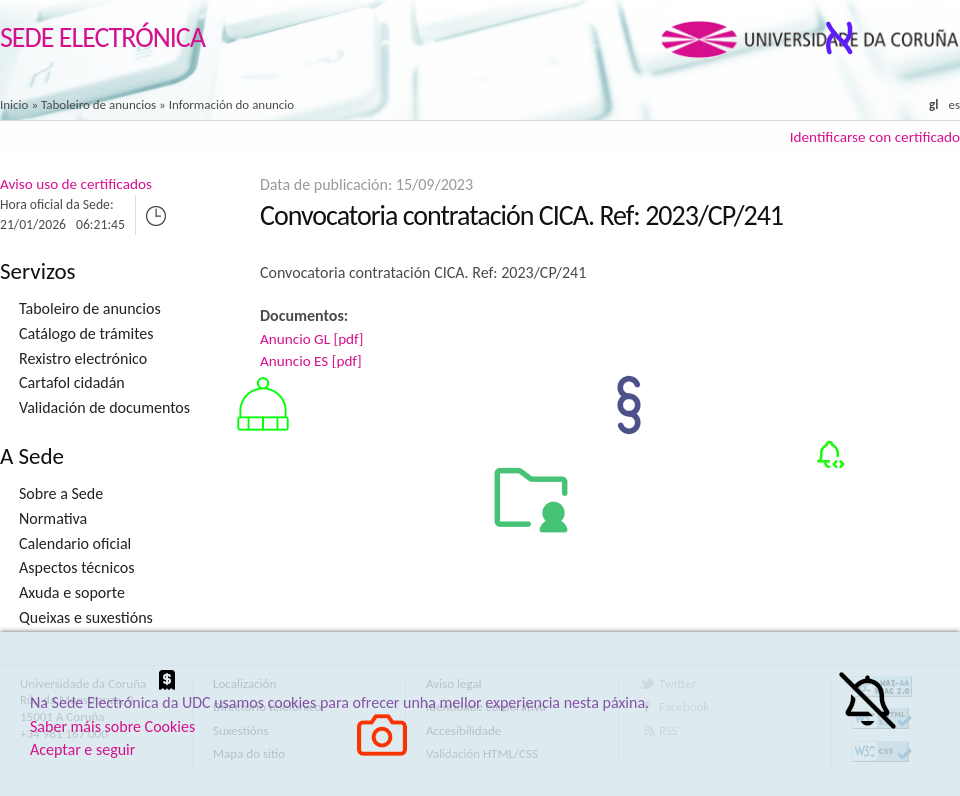 The width and height of the screenshot is (960, 796). I want to click on mute notifications, so click(867, 700).